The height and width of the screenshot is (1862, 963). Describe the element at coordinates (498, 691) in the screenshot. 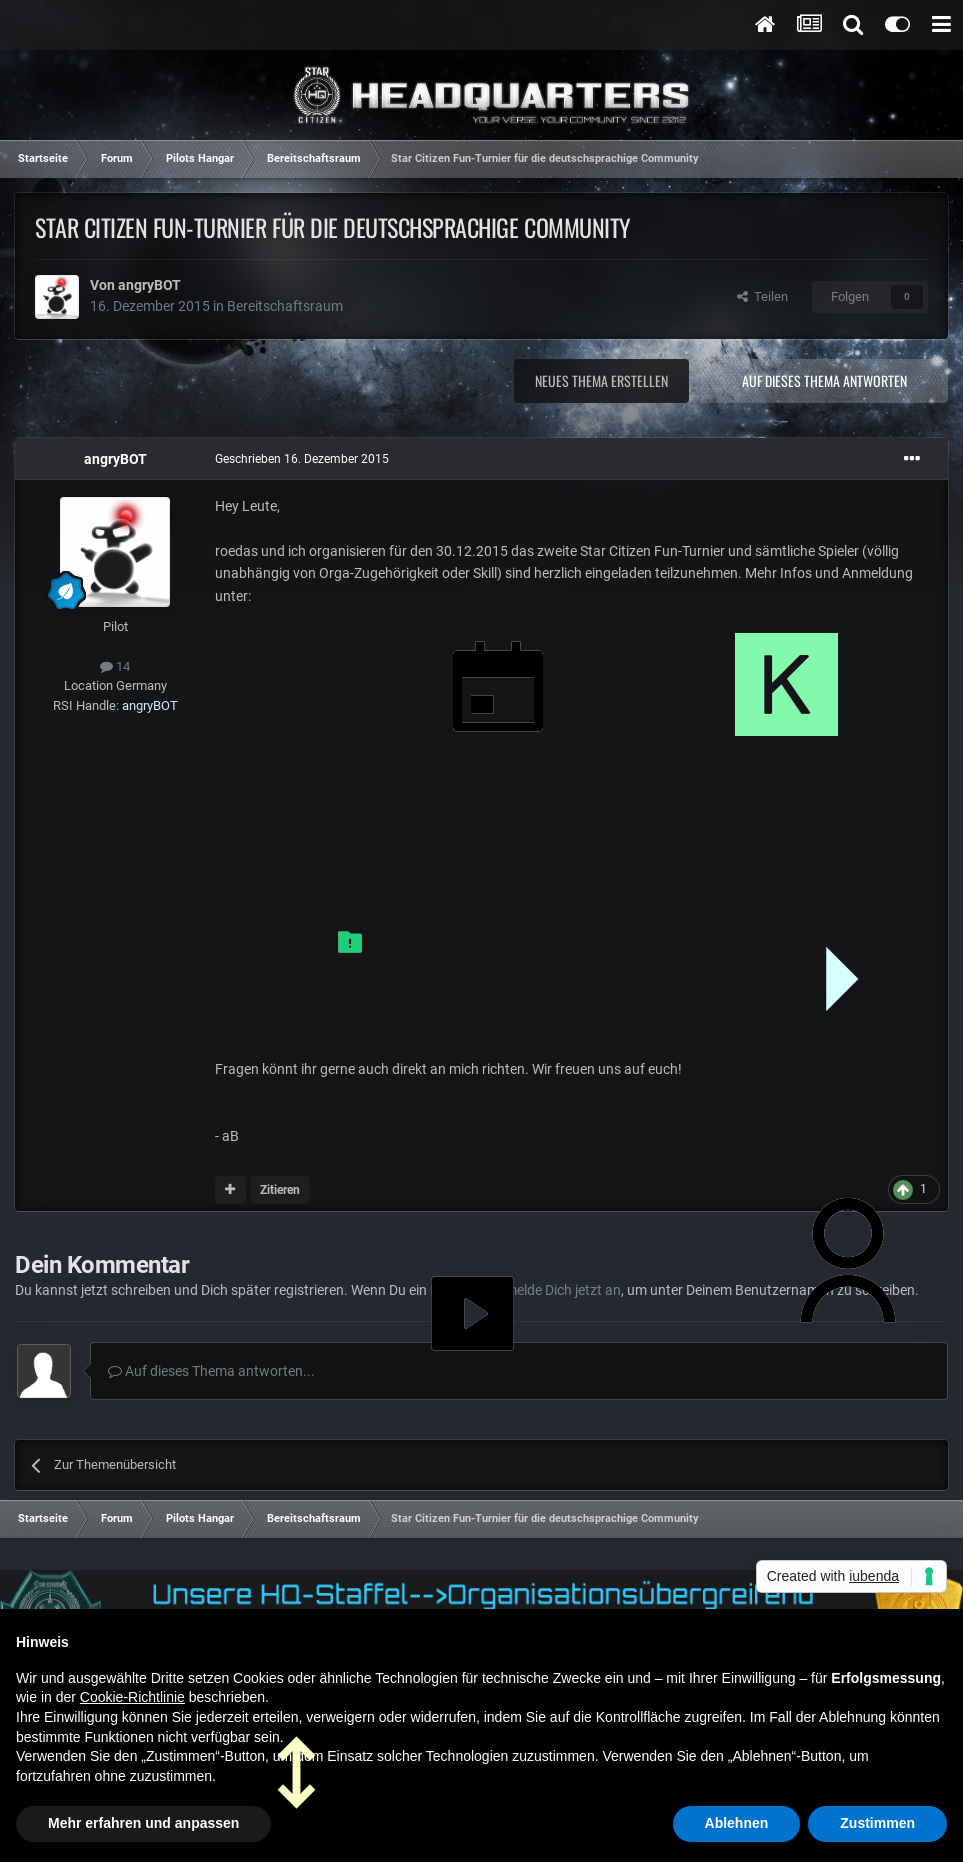

I see `view a scheduled event` at that location.